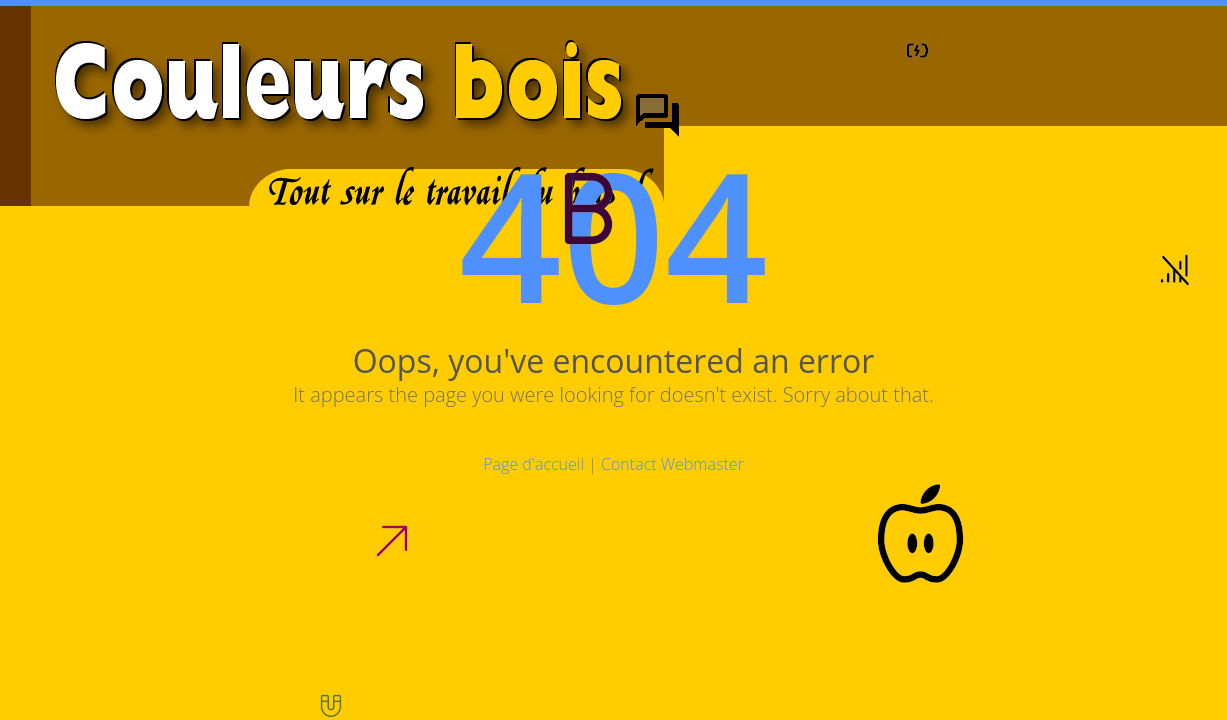  Describe the element at coordinates (657, 115) in the screenshot. I see `open forum or group discussion` at that location.